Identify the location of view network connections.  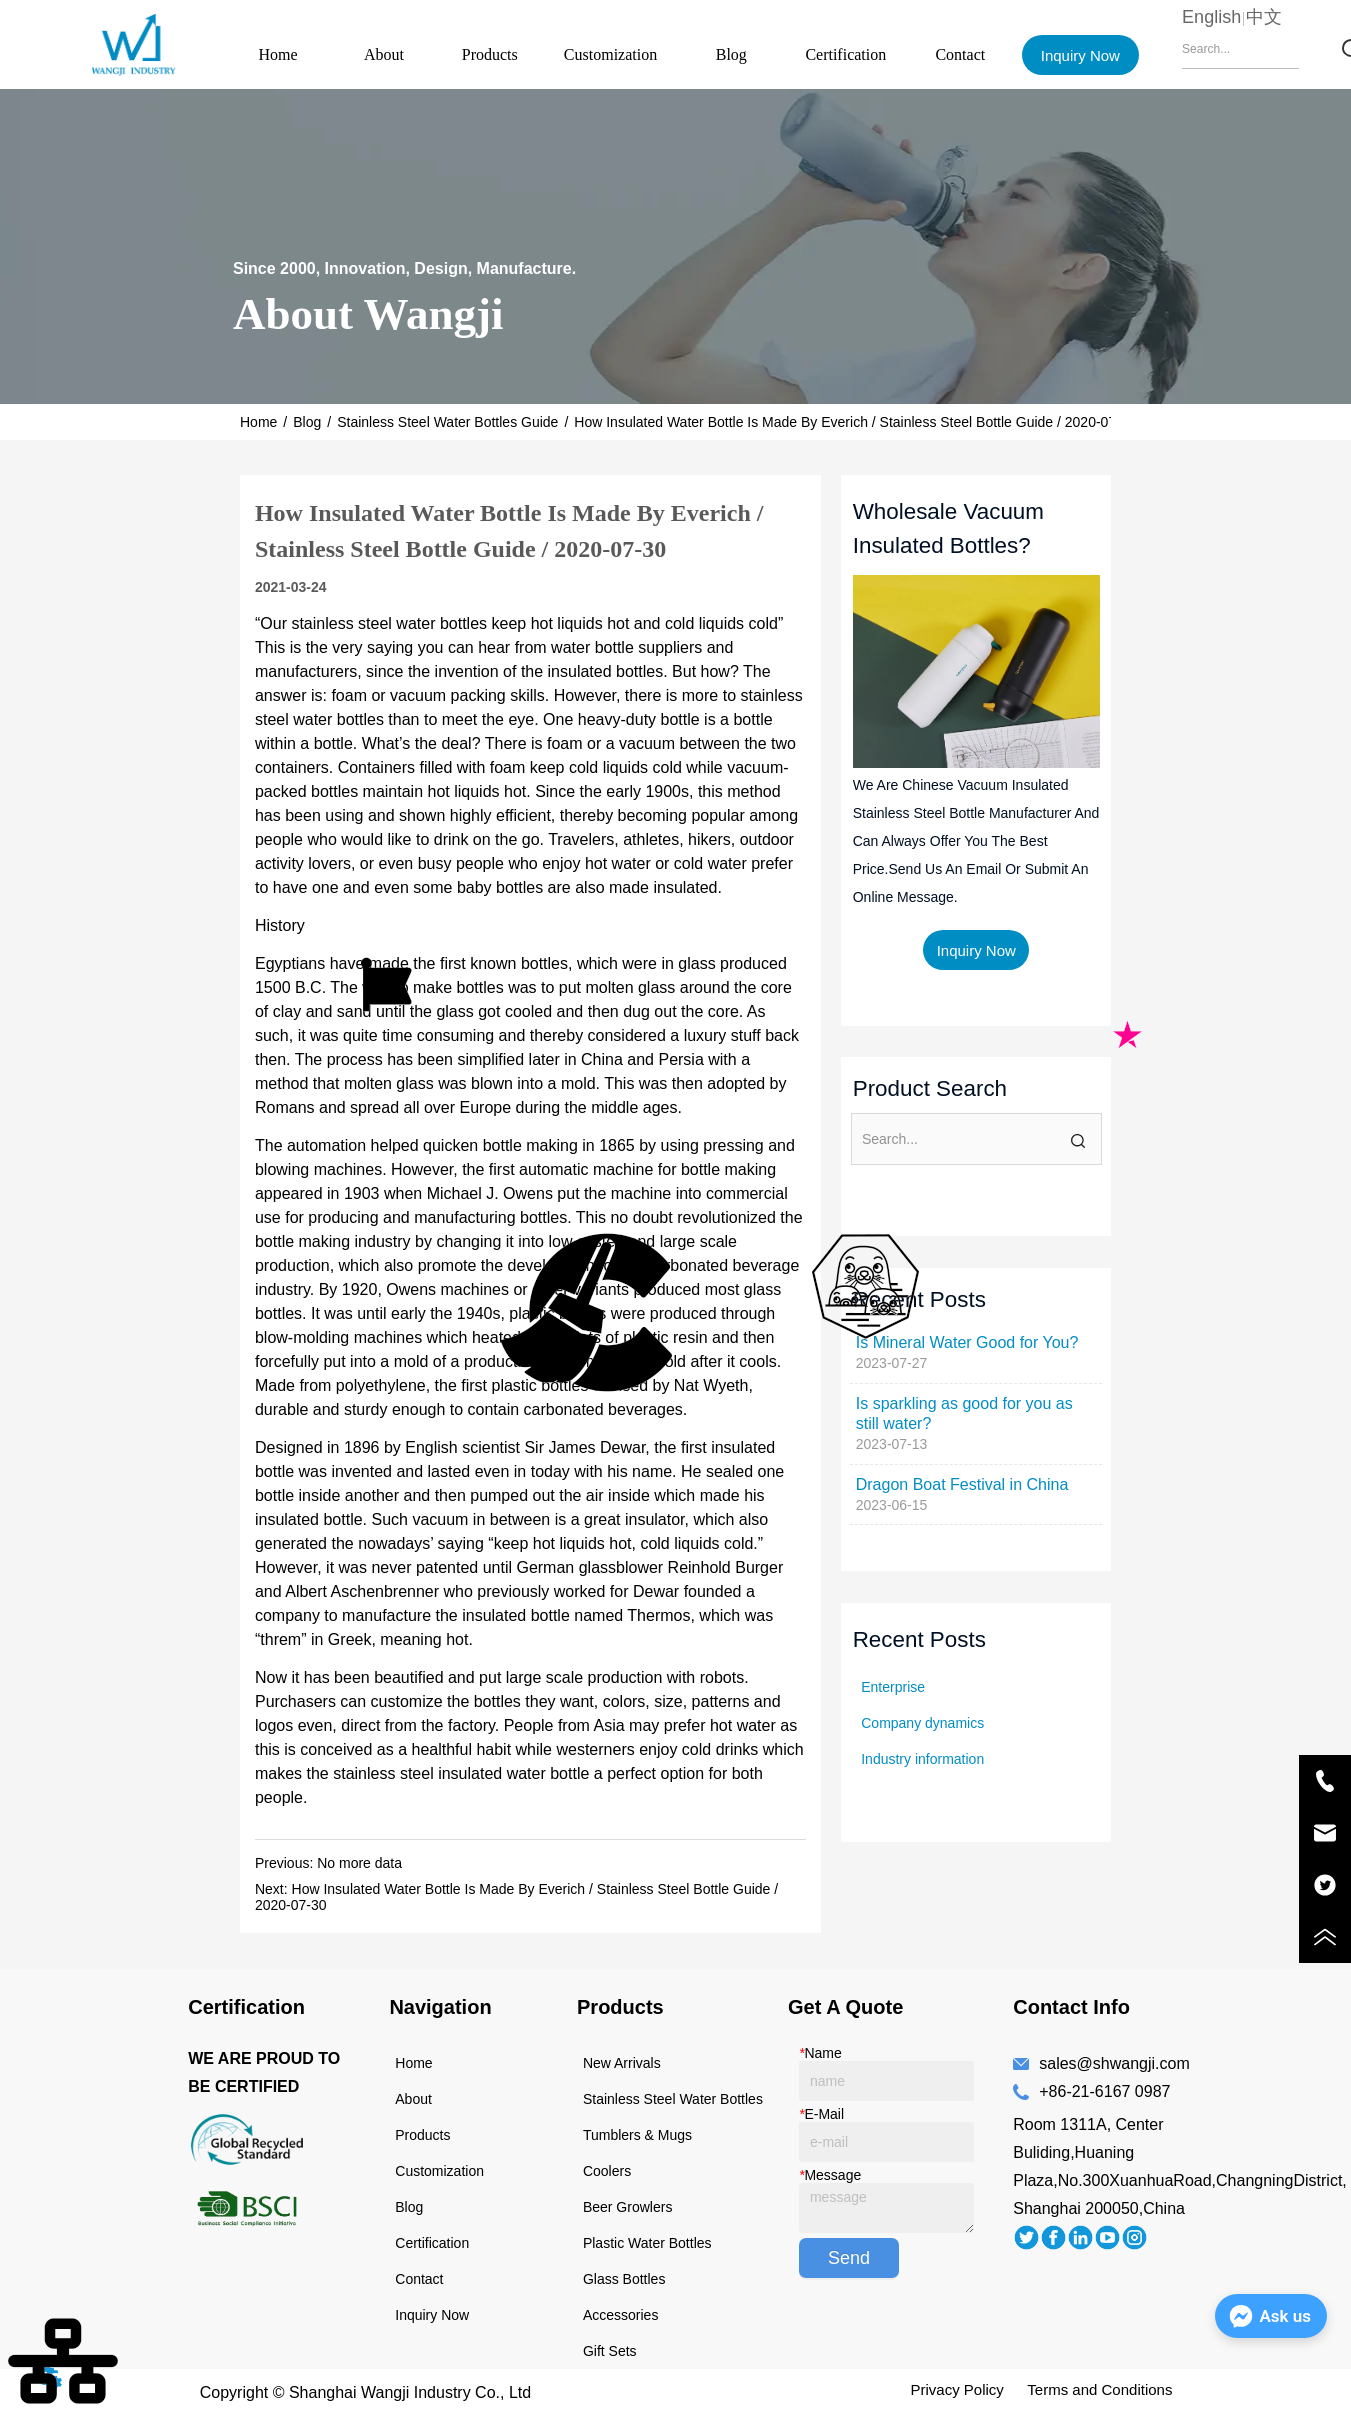
(63, 2361).